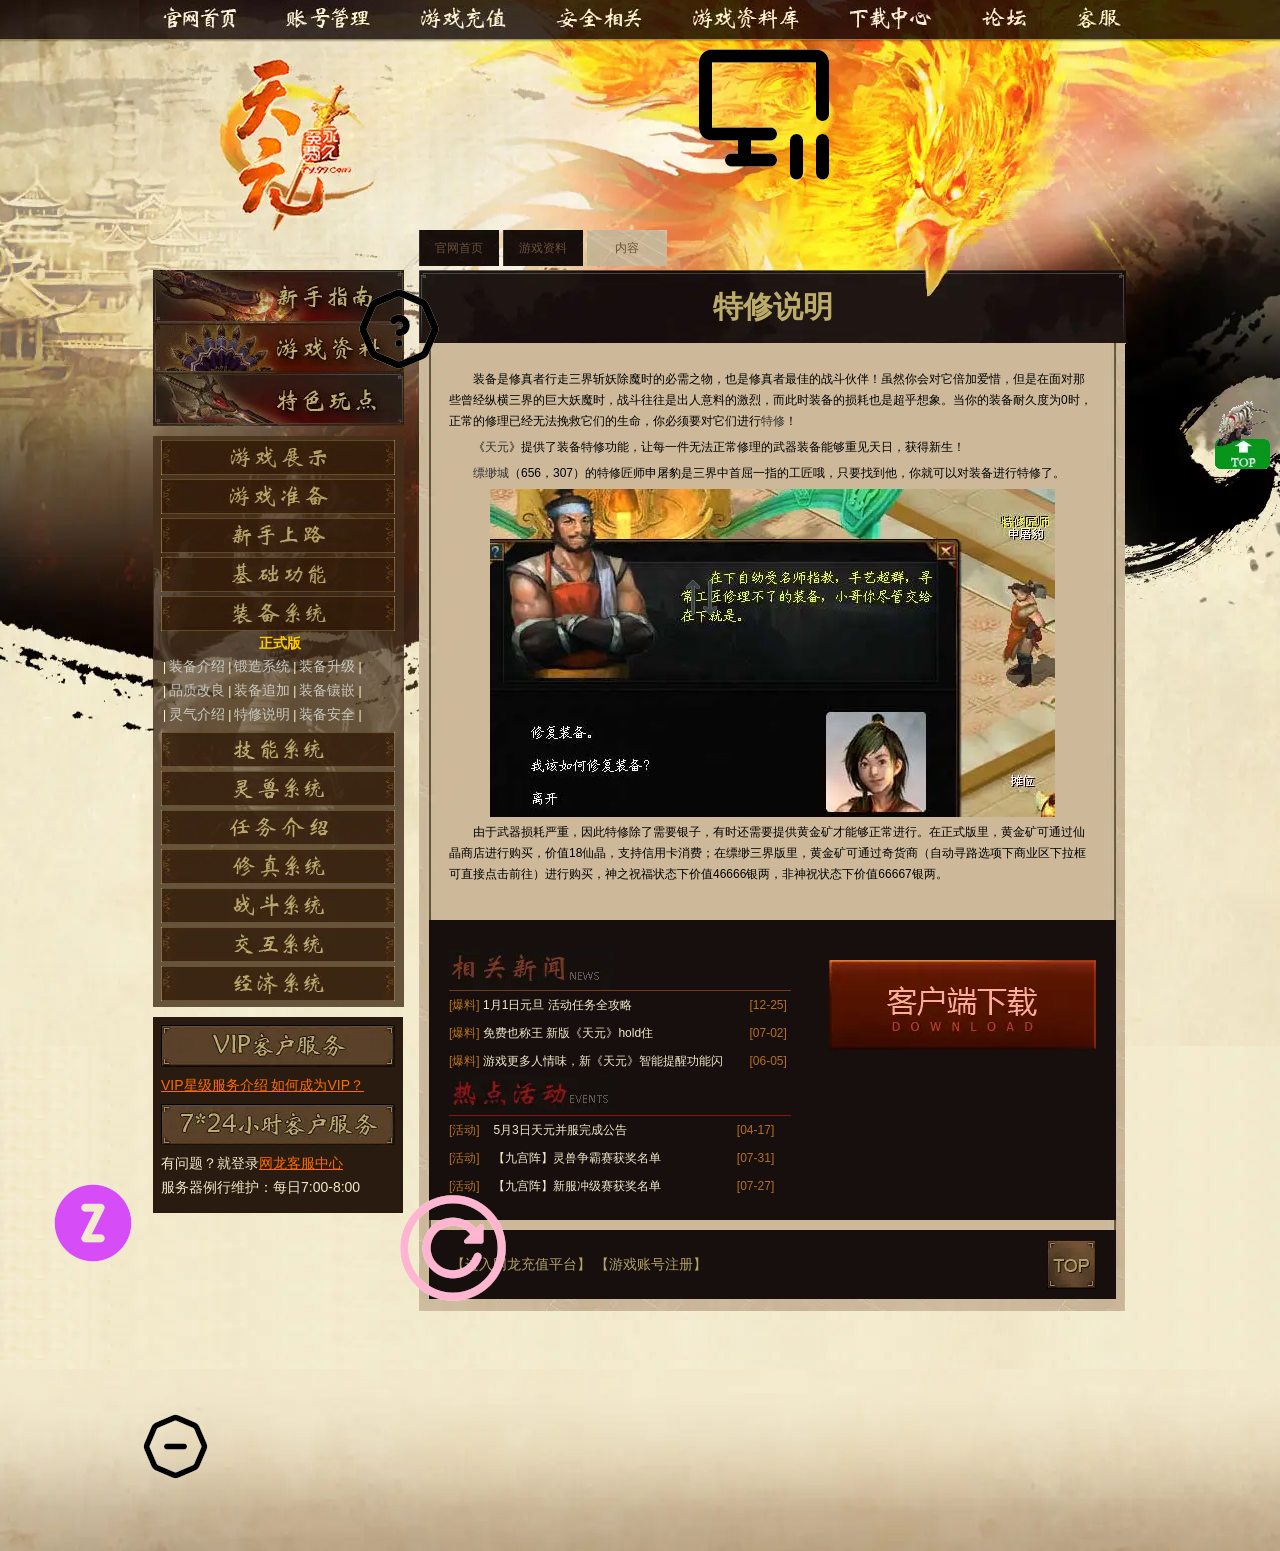 The height and width of the screenshot is (1551, 1280). What do you see at coordinates (93, 1223) in the screenshot?
I see `indicates a "Z" category or alphabetical section` at bounding box center [93, 1223].